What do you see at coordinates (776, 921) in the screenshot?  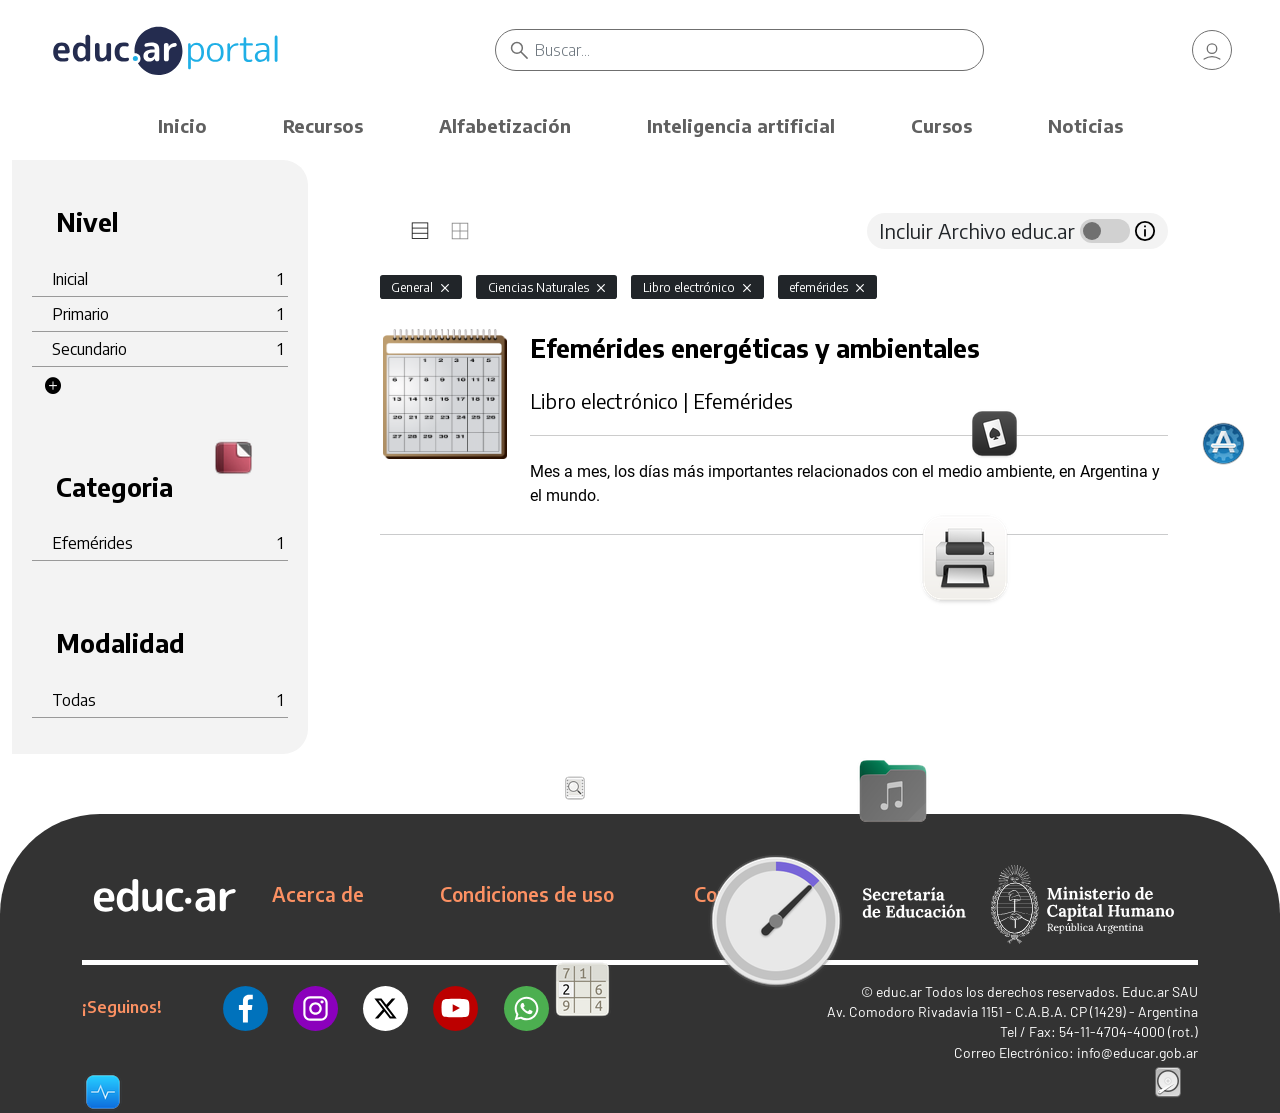 I see `open sysprof system profiler` at bounding box center [776, 921].